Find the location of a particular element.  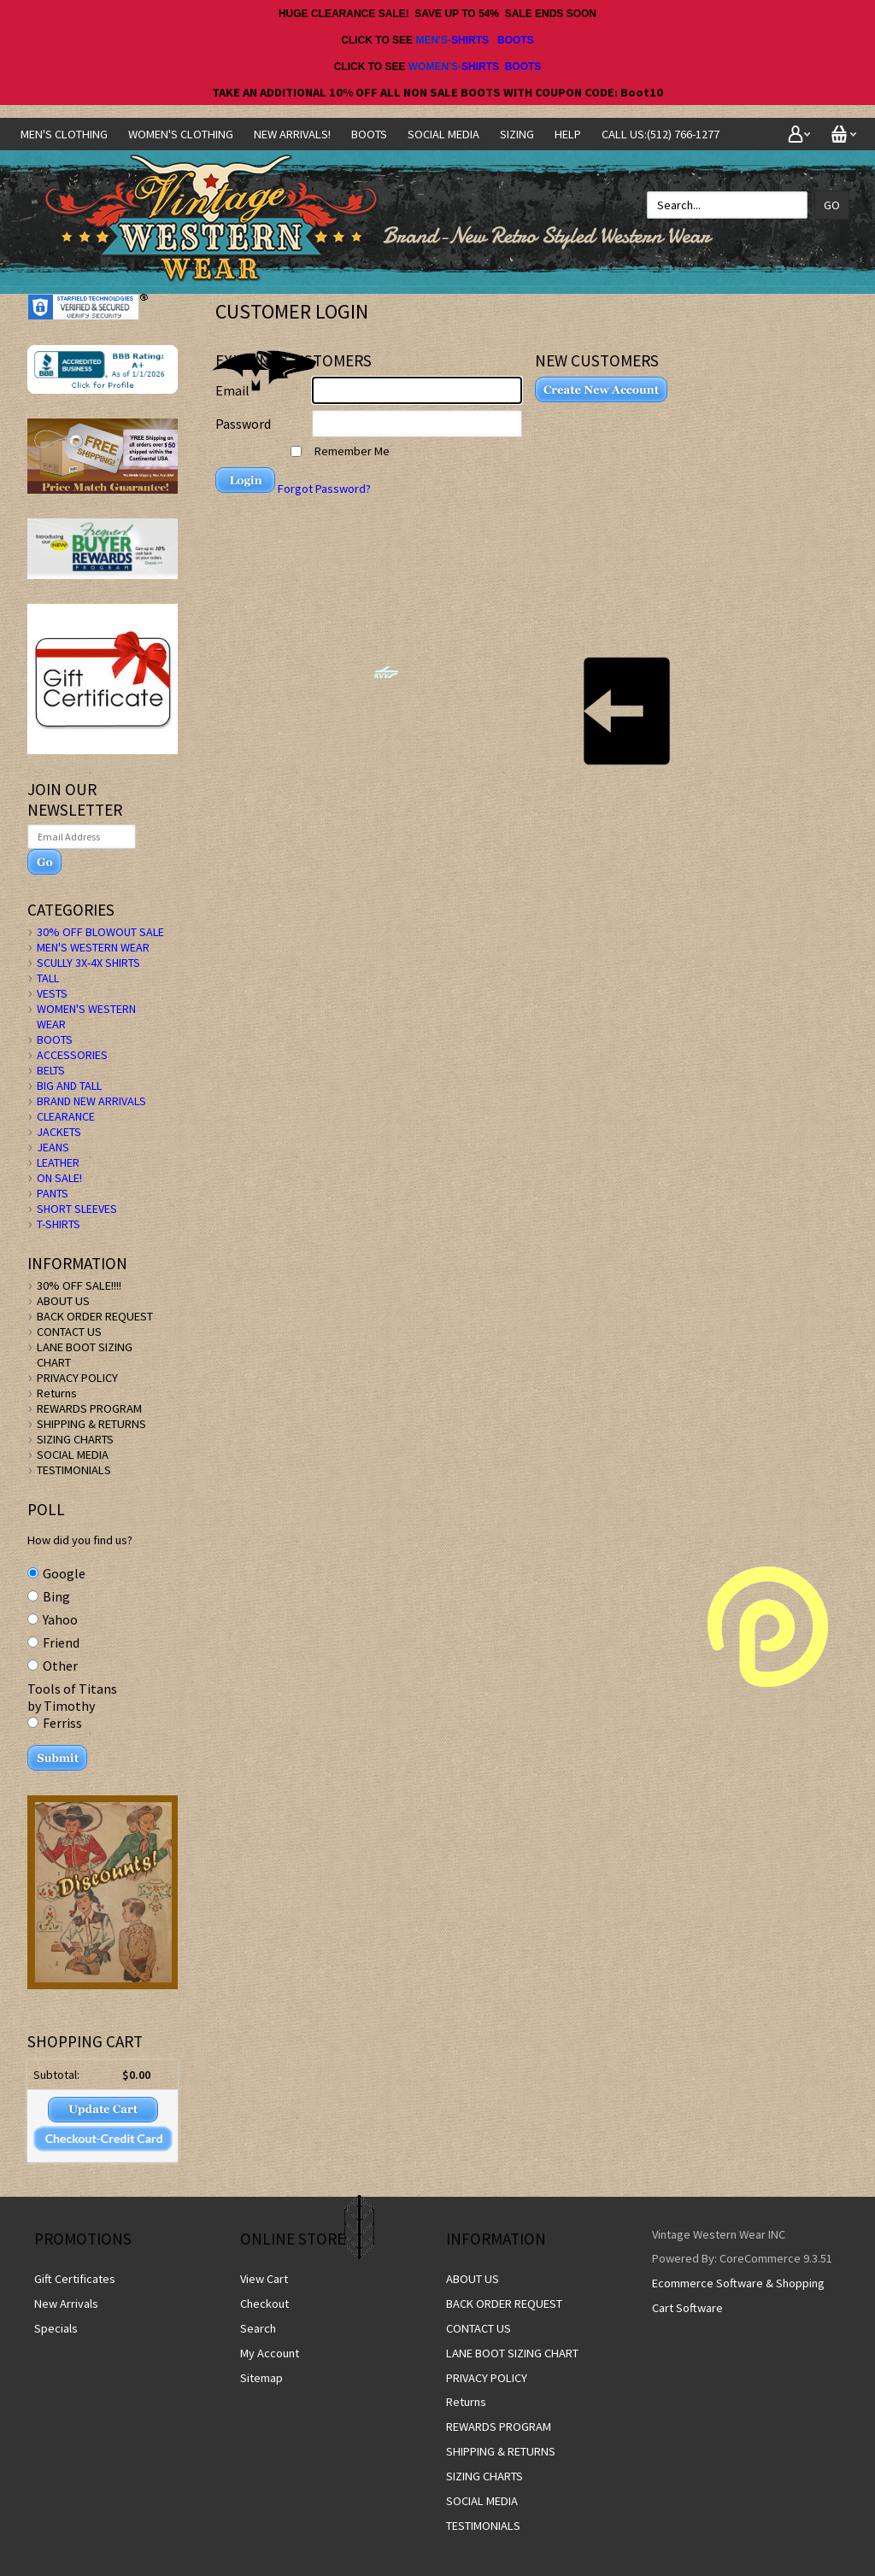

karlsruher verkehrsverbund (KVV) public transit logo is located at coordinates (386, 672).